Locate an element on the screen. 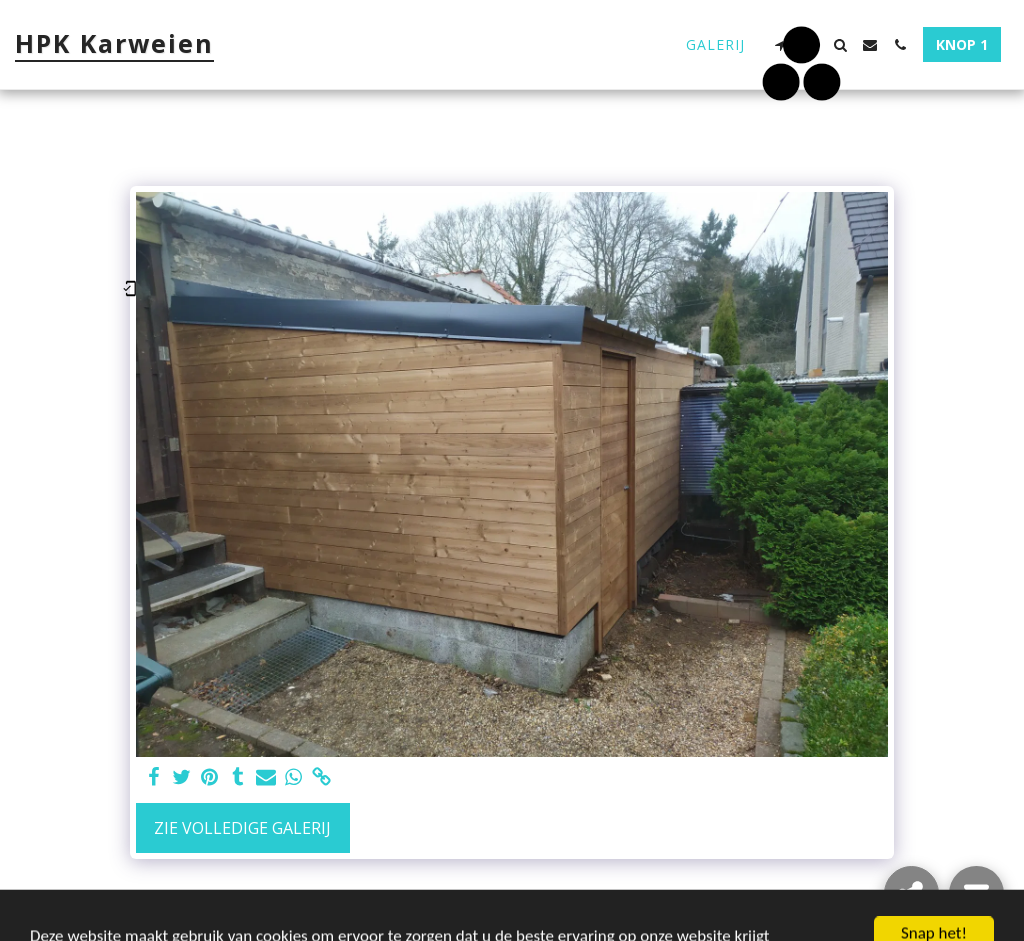  view connected accounts or integrations is located at coordinates (801, 63).